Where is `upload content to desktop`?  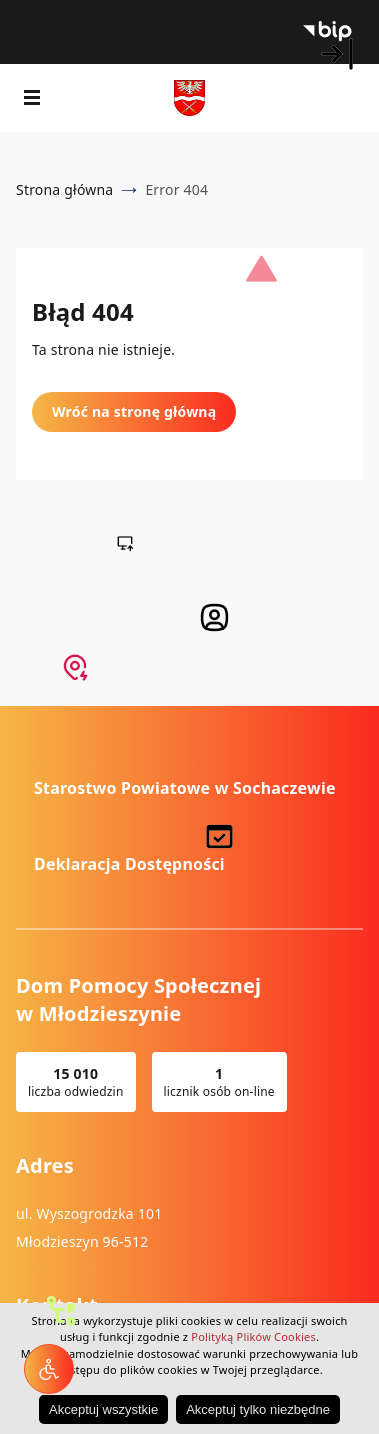 upload content to desktop is located at coordinates (125, 543).